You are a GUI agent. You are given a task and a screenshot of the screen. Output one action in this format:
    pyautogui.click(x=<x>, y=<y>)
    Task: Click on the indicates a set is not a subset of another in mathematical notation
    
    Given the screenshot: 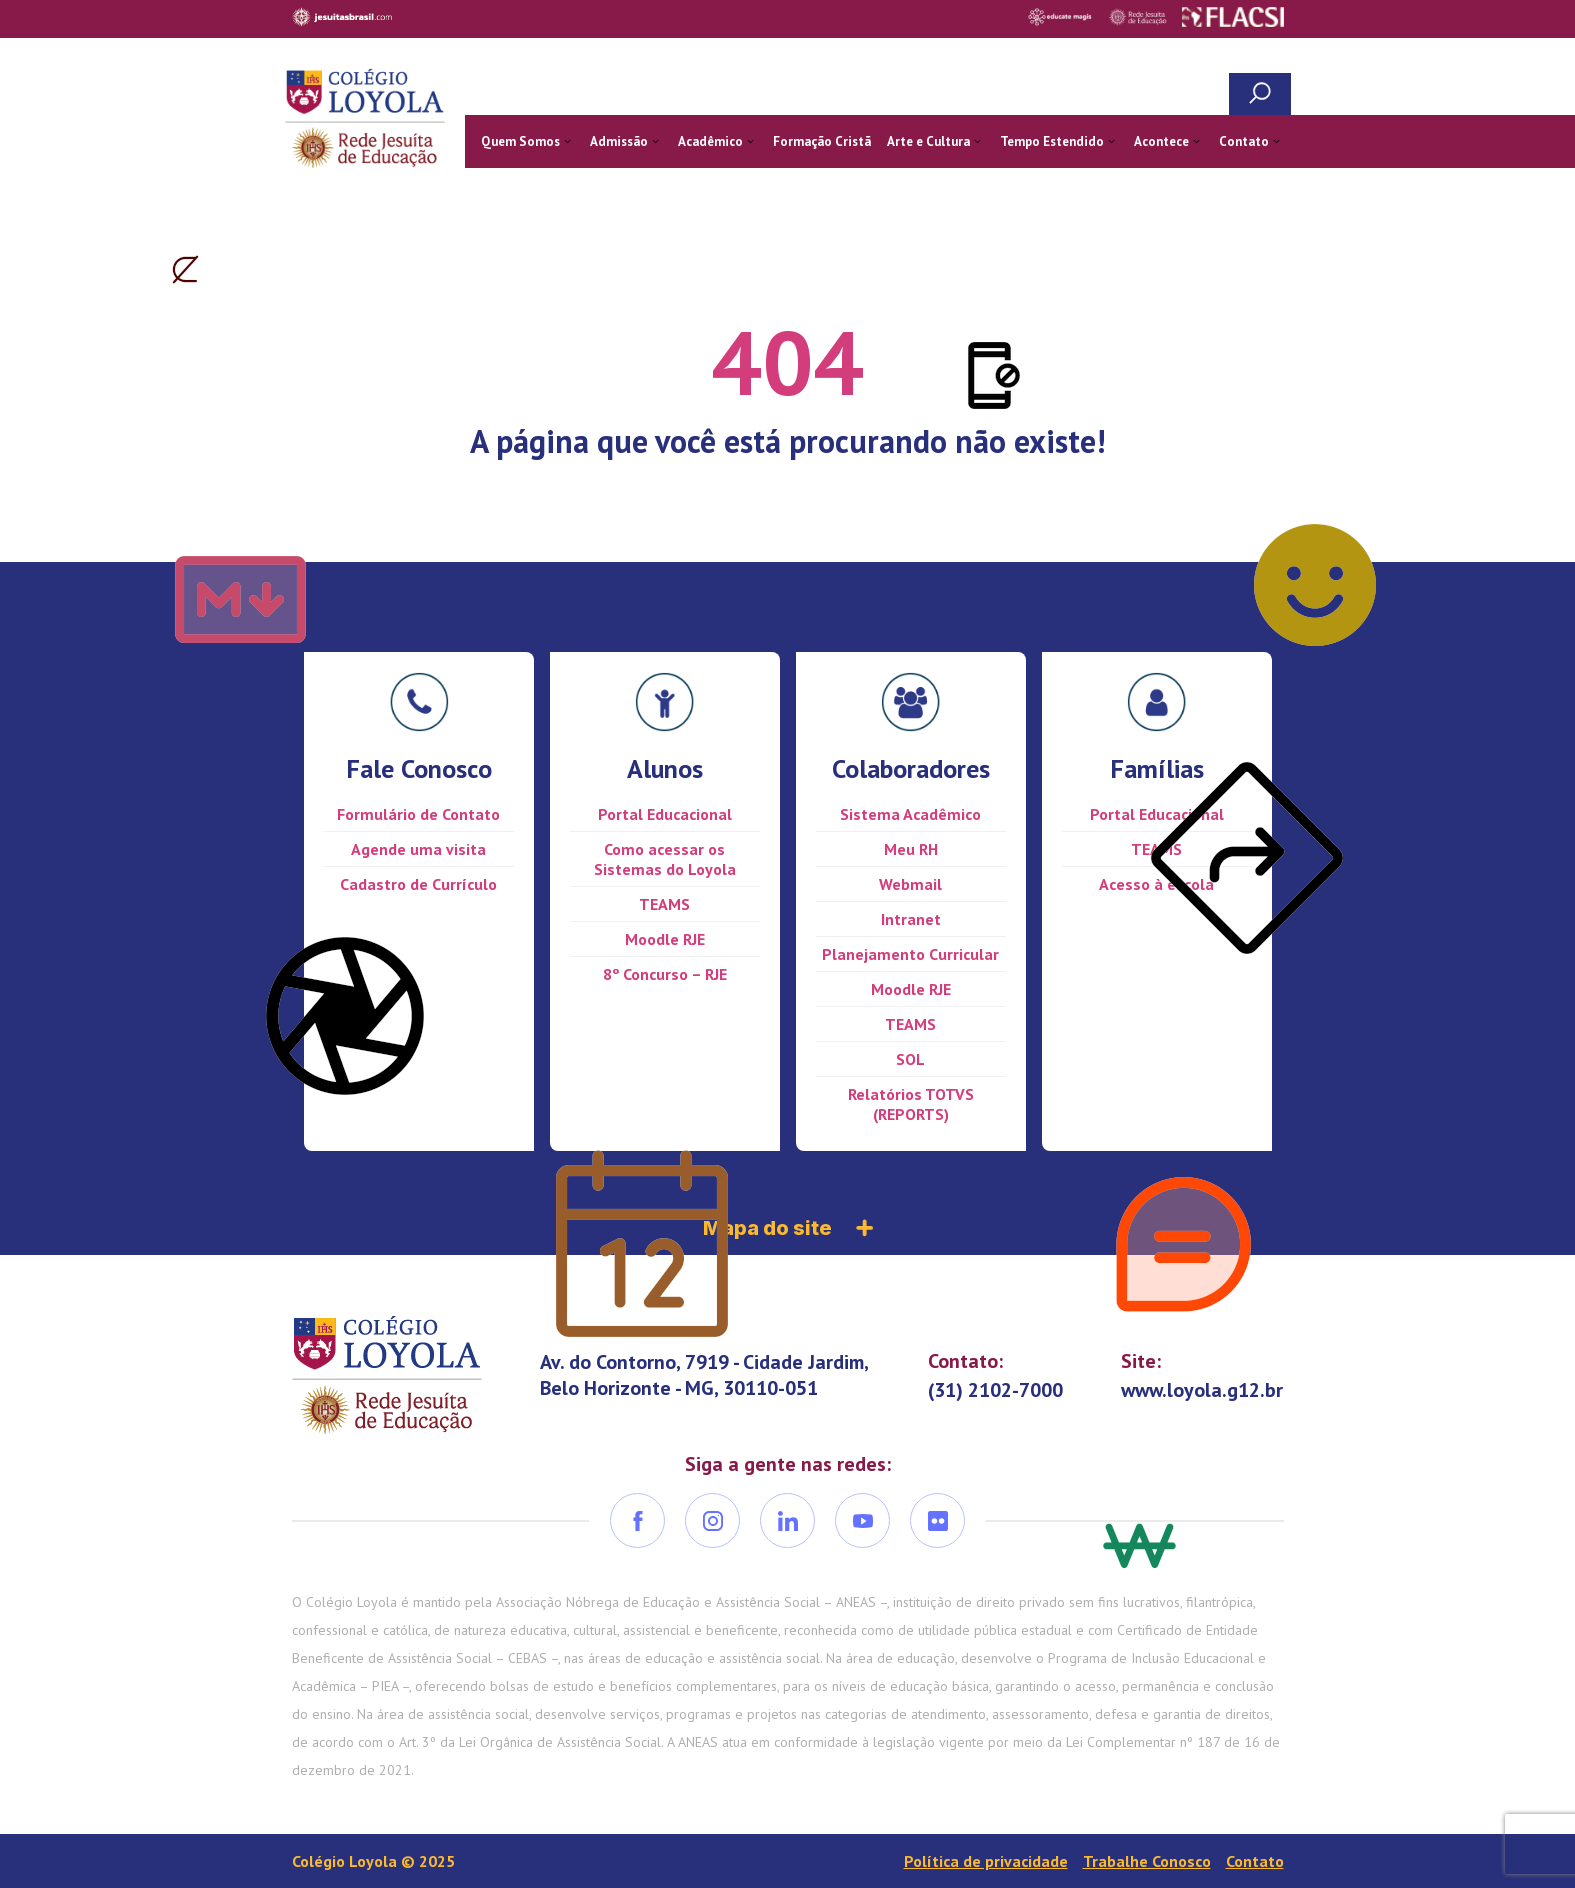 What is the action you would take?
    pyautogui.click(x=185, y=269)
    